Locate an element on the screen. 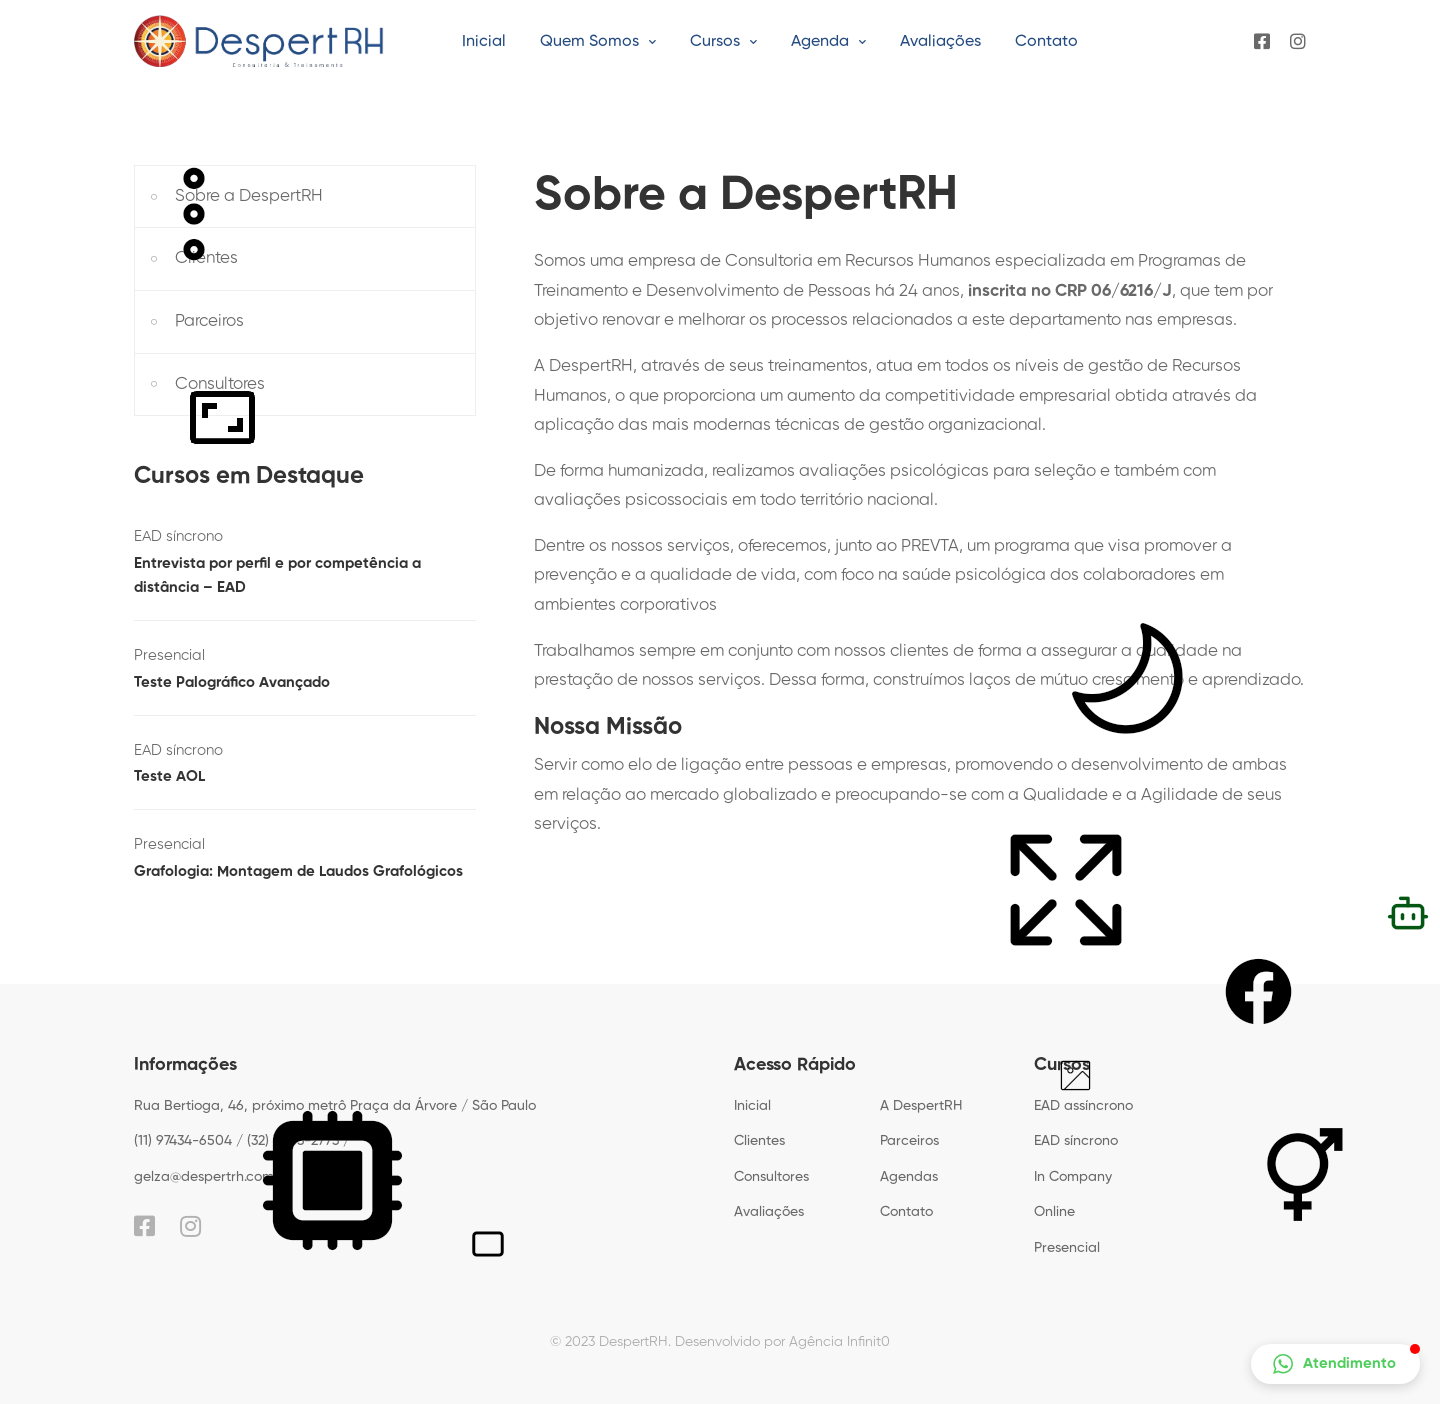  switch to dark mode is located at coordinates (1126, 677).